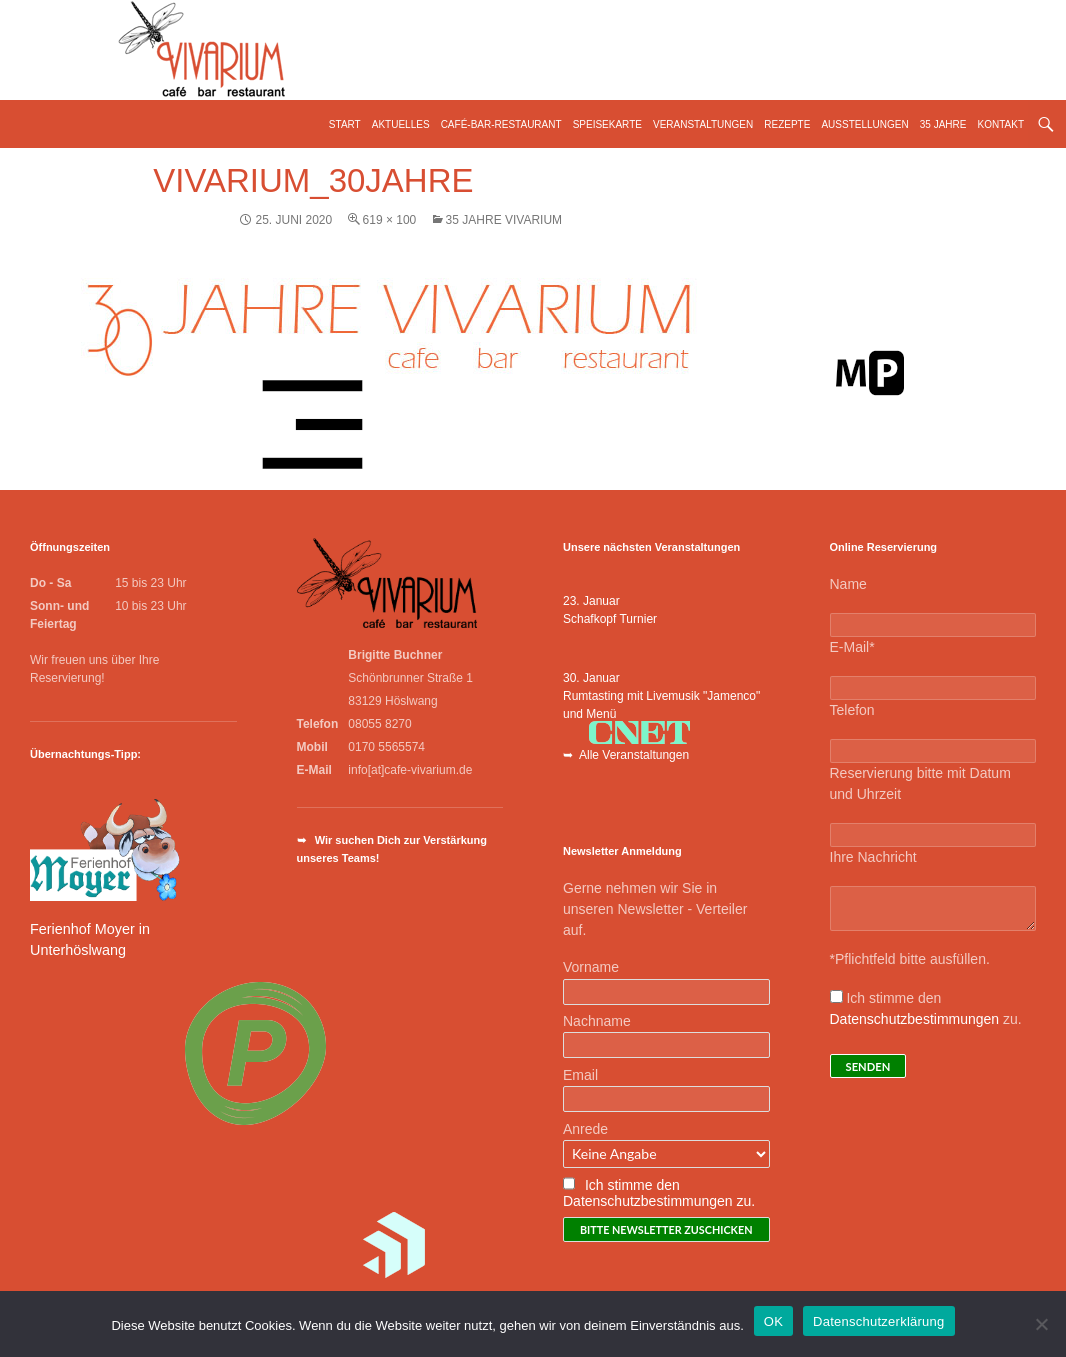 The image size is (1066, 1357). Describe the element at coordinates (255, 1053) in the screenshot. I see `open Paperspace cloud computing platform` at that location.